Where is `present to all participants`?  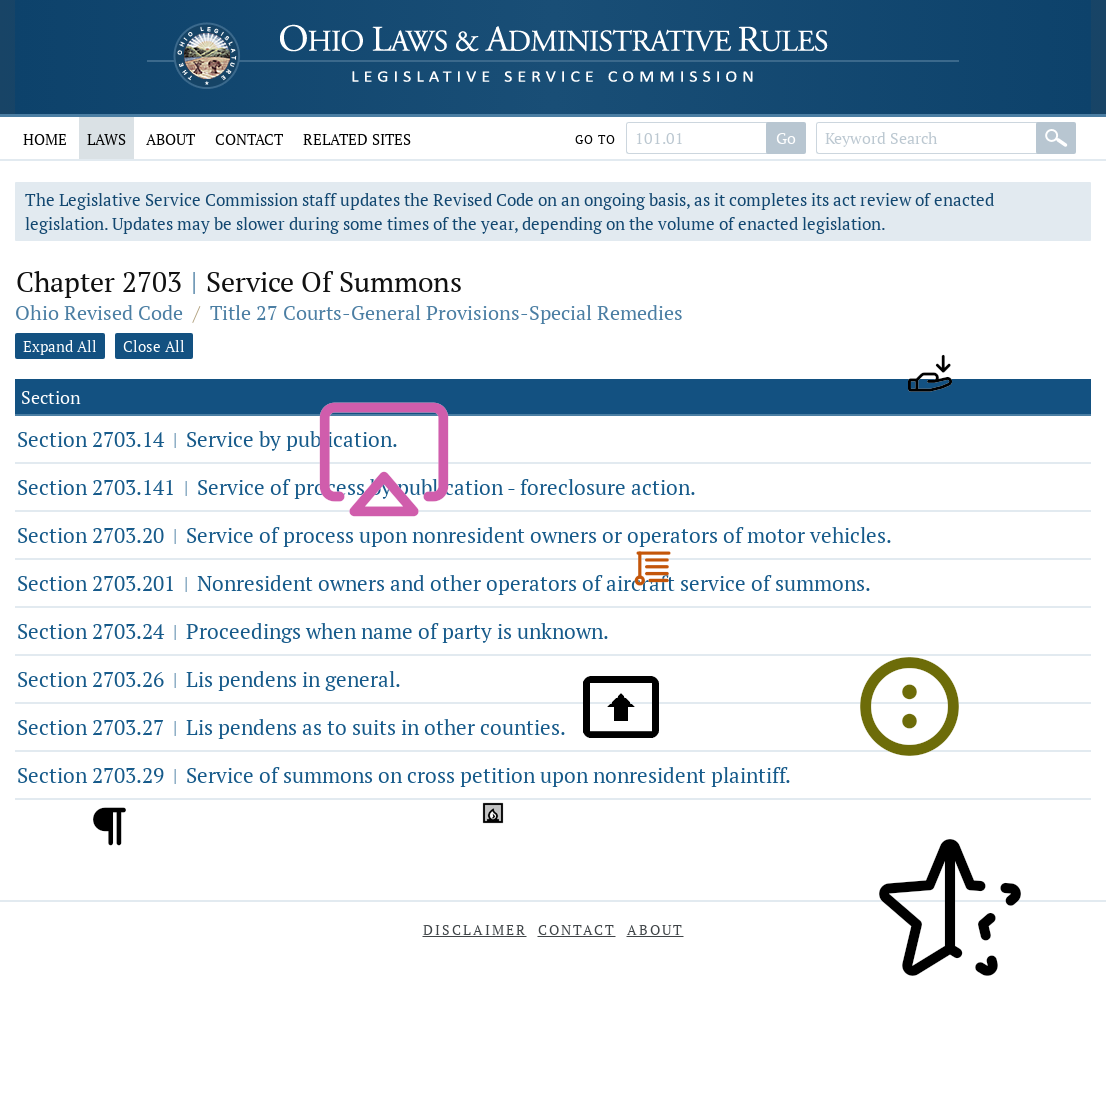 present to all participants is located at coordinates (621, 707).